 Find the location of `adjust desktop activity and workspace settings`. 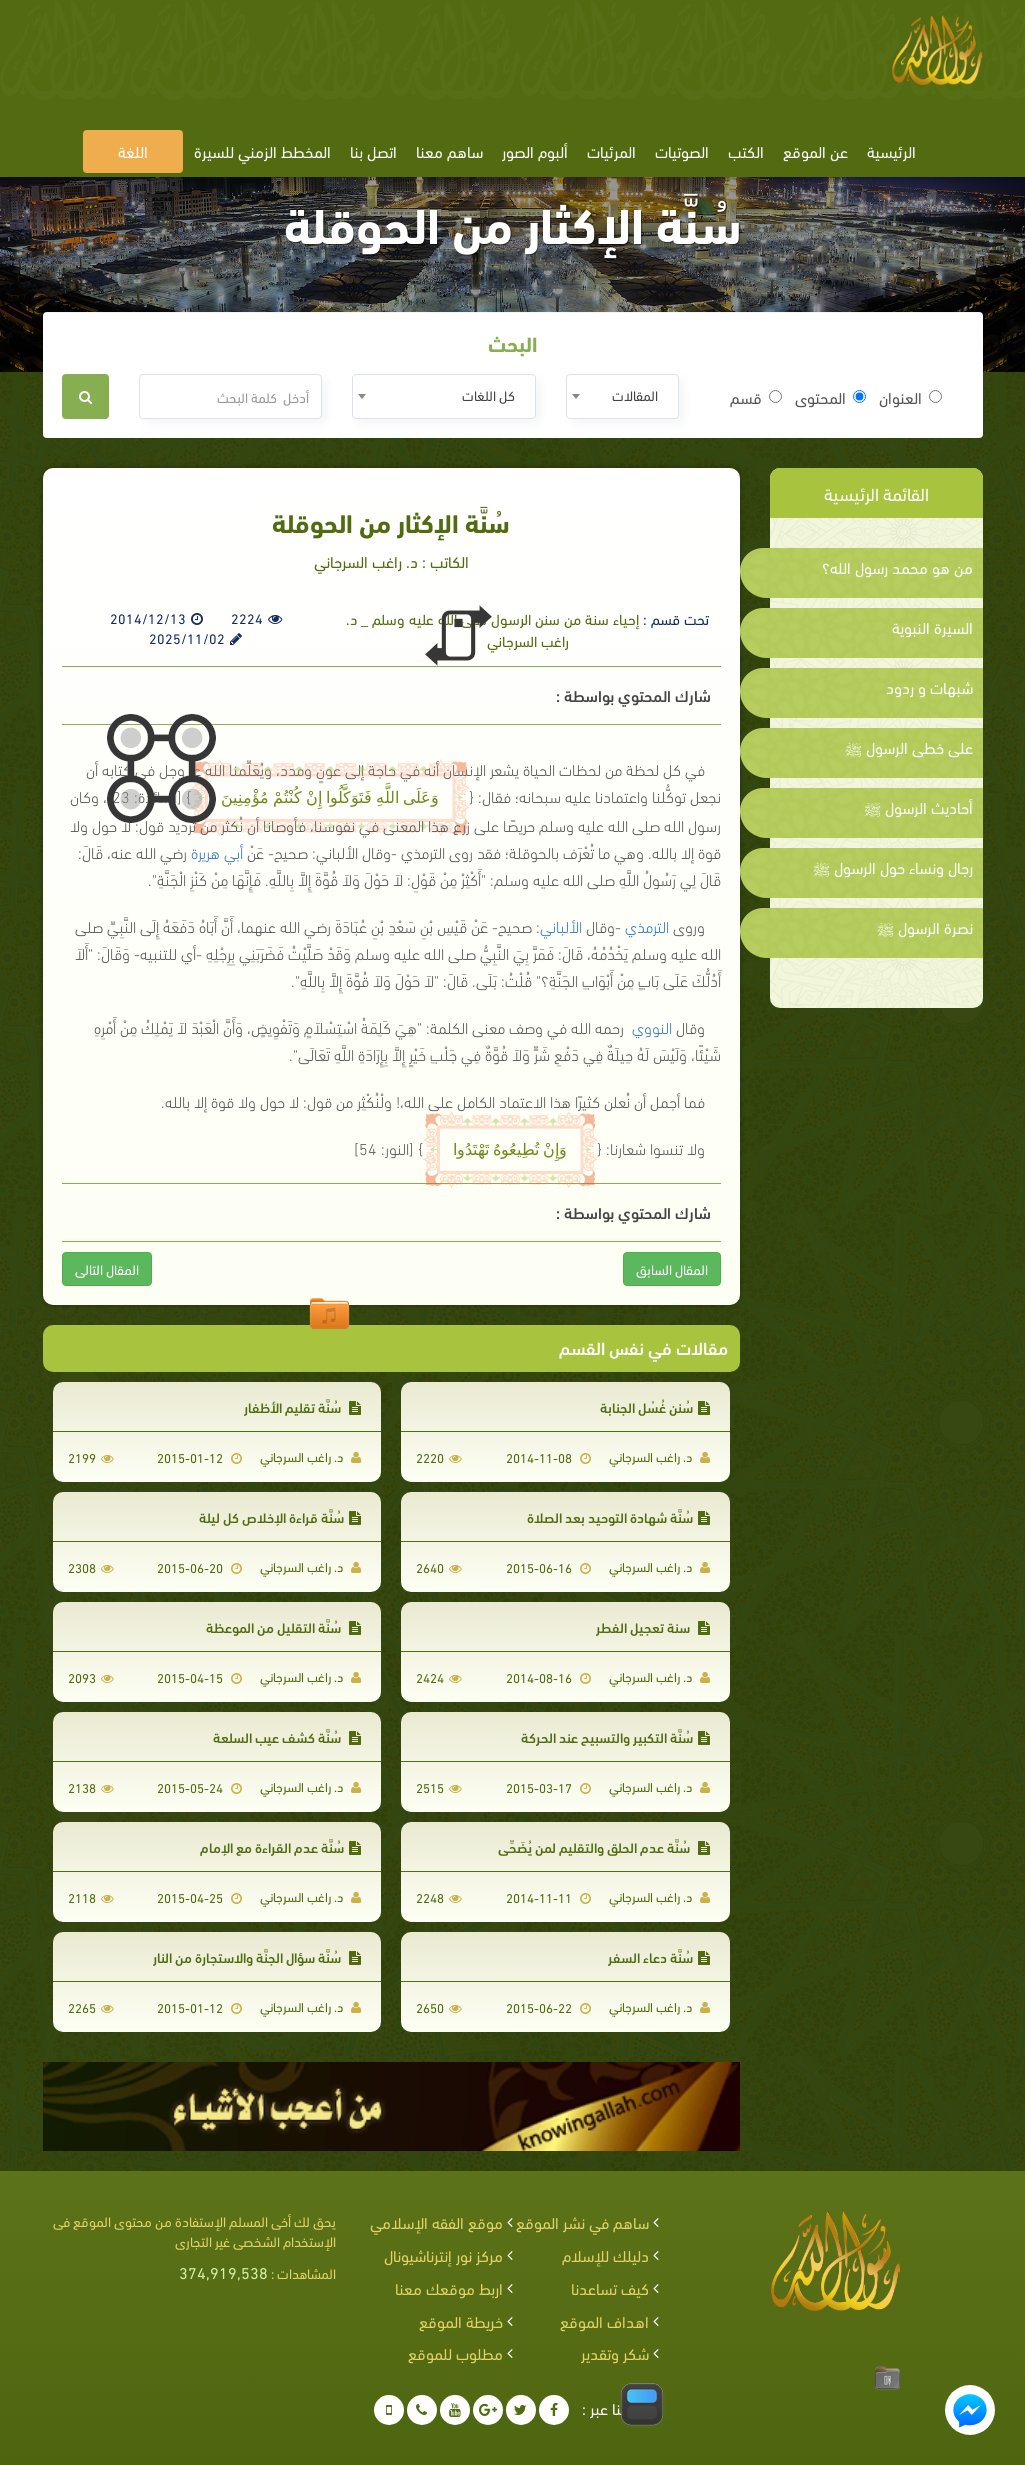

adjust desktop activity and workspace settings is located at coordinates (642, 2405).